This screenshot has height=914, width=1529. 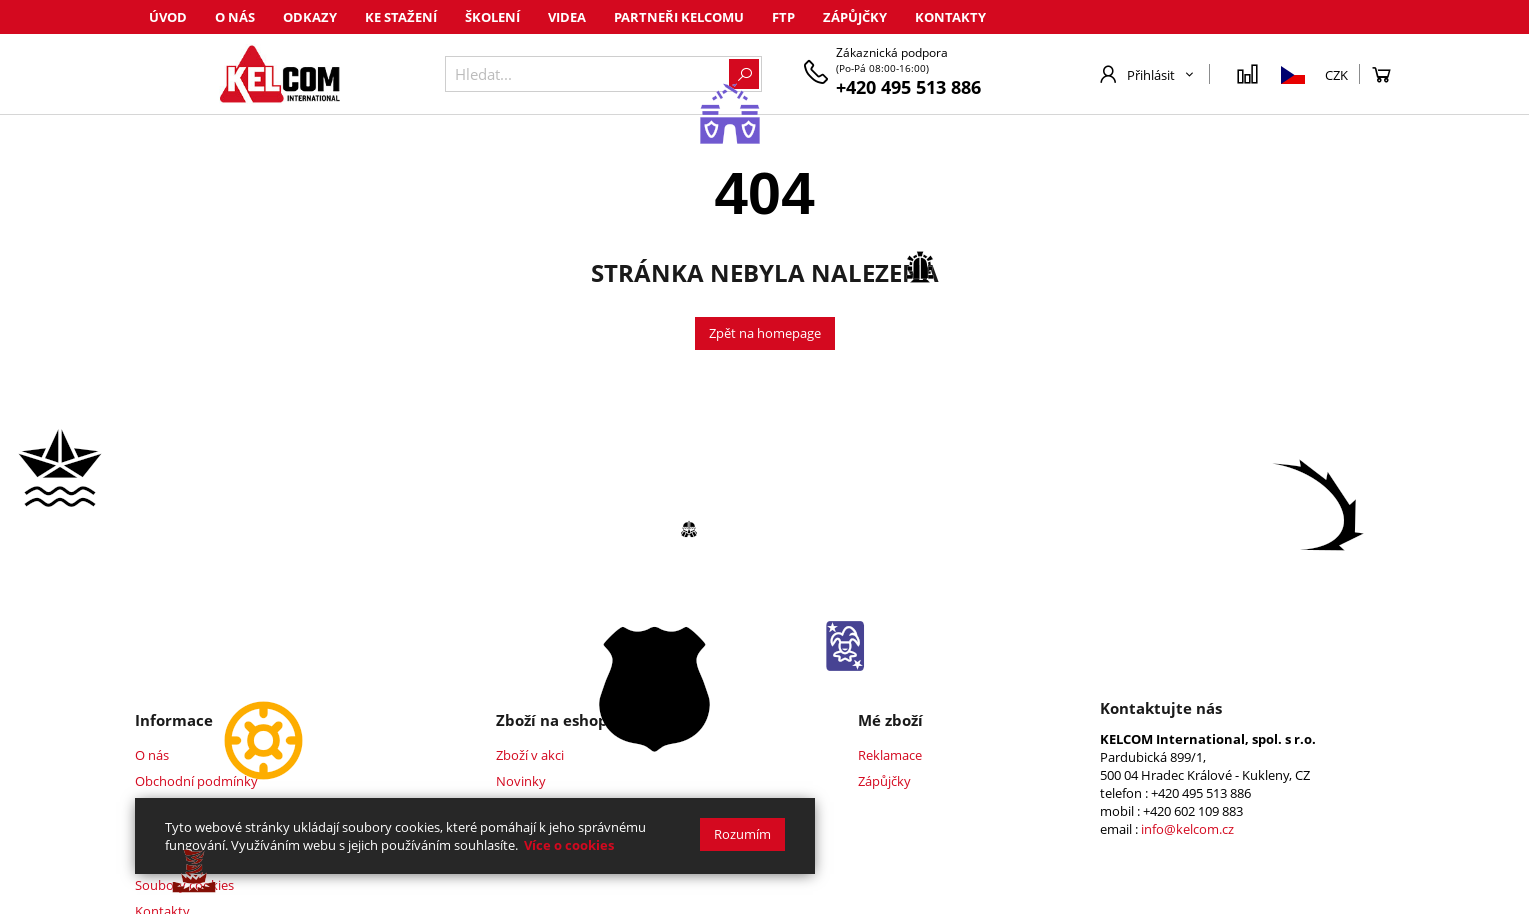 I want to click on access military or troop buildings, so click(x=730, y=114).